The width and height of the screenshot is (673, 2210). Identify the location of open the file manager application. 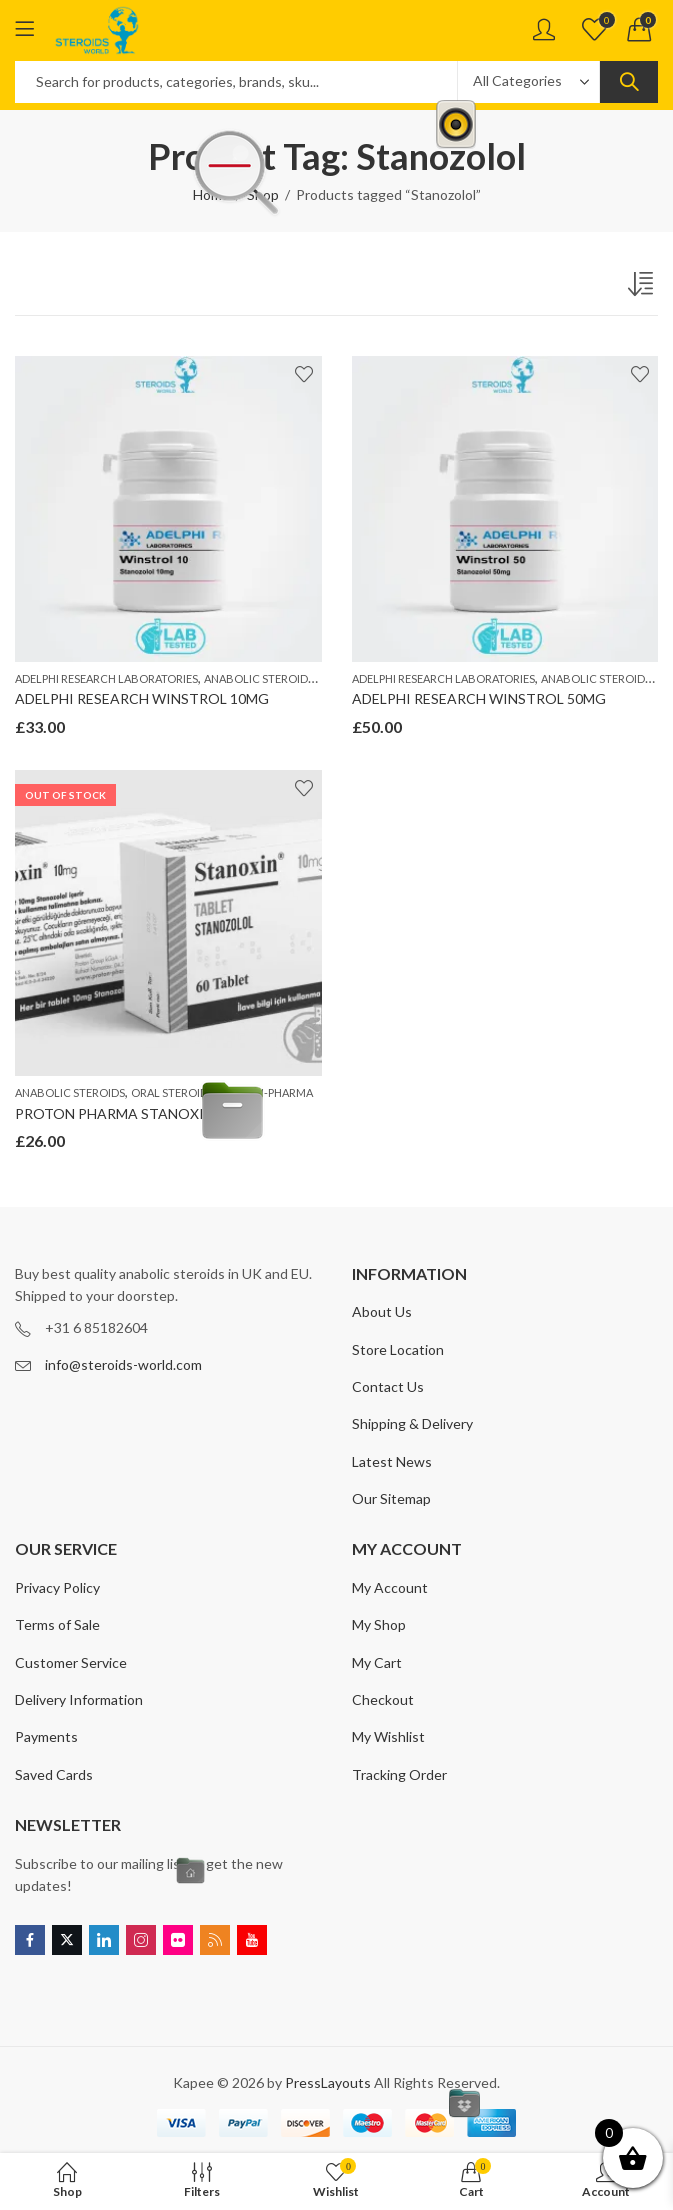
(232, 1110).